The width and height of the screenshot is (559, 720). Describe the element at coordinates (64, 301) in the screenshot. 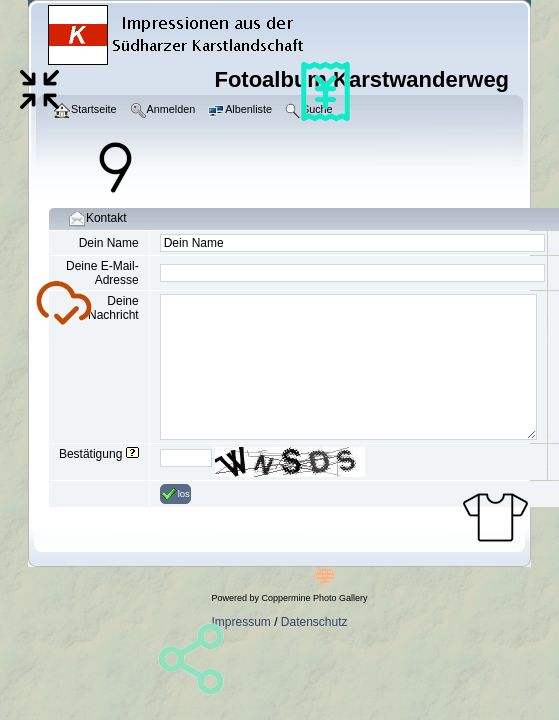

I see `file successfully synced to cloud` at that location.